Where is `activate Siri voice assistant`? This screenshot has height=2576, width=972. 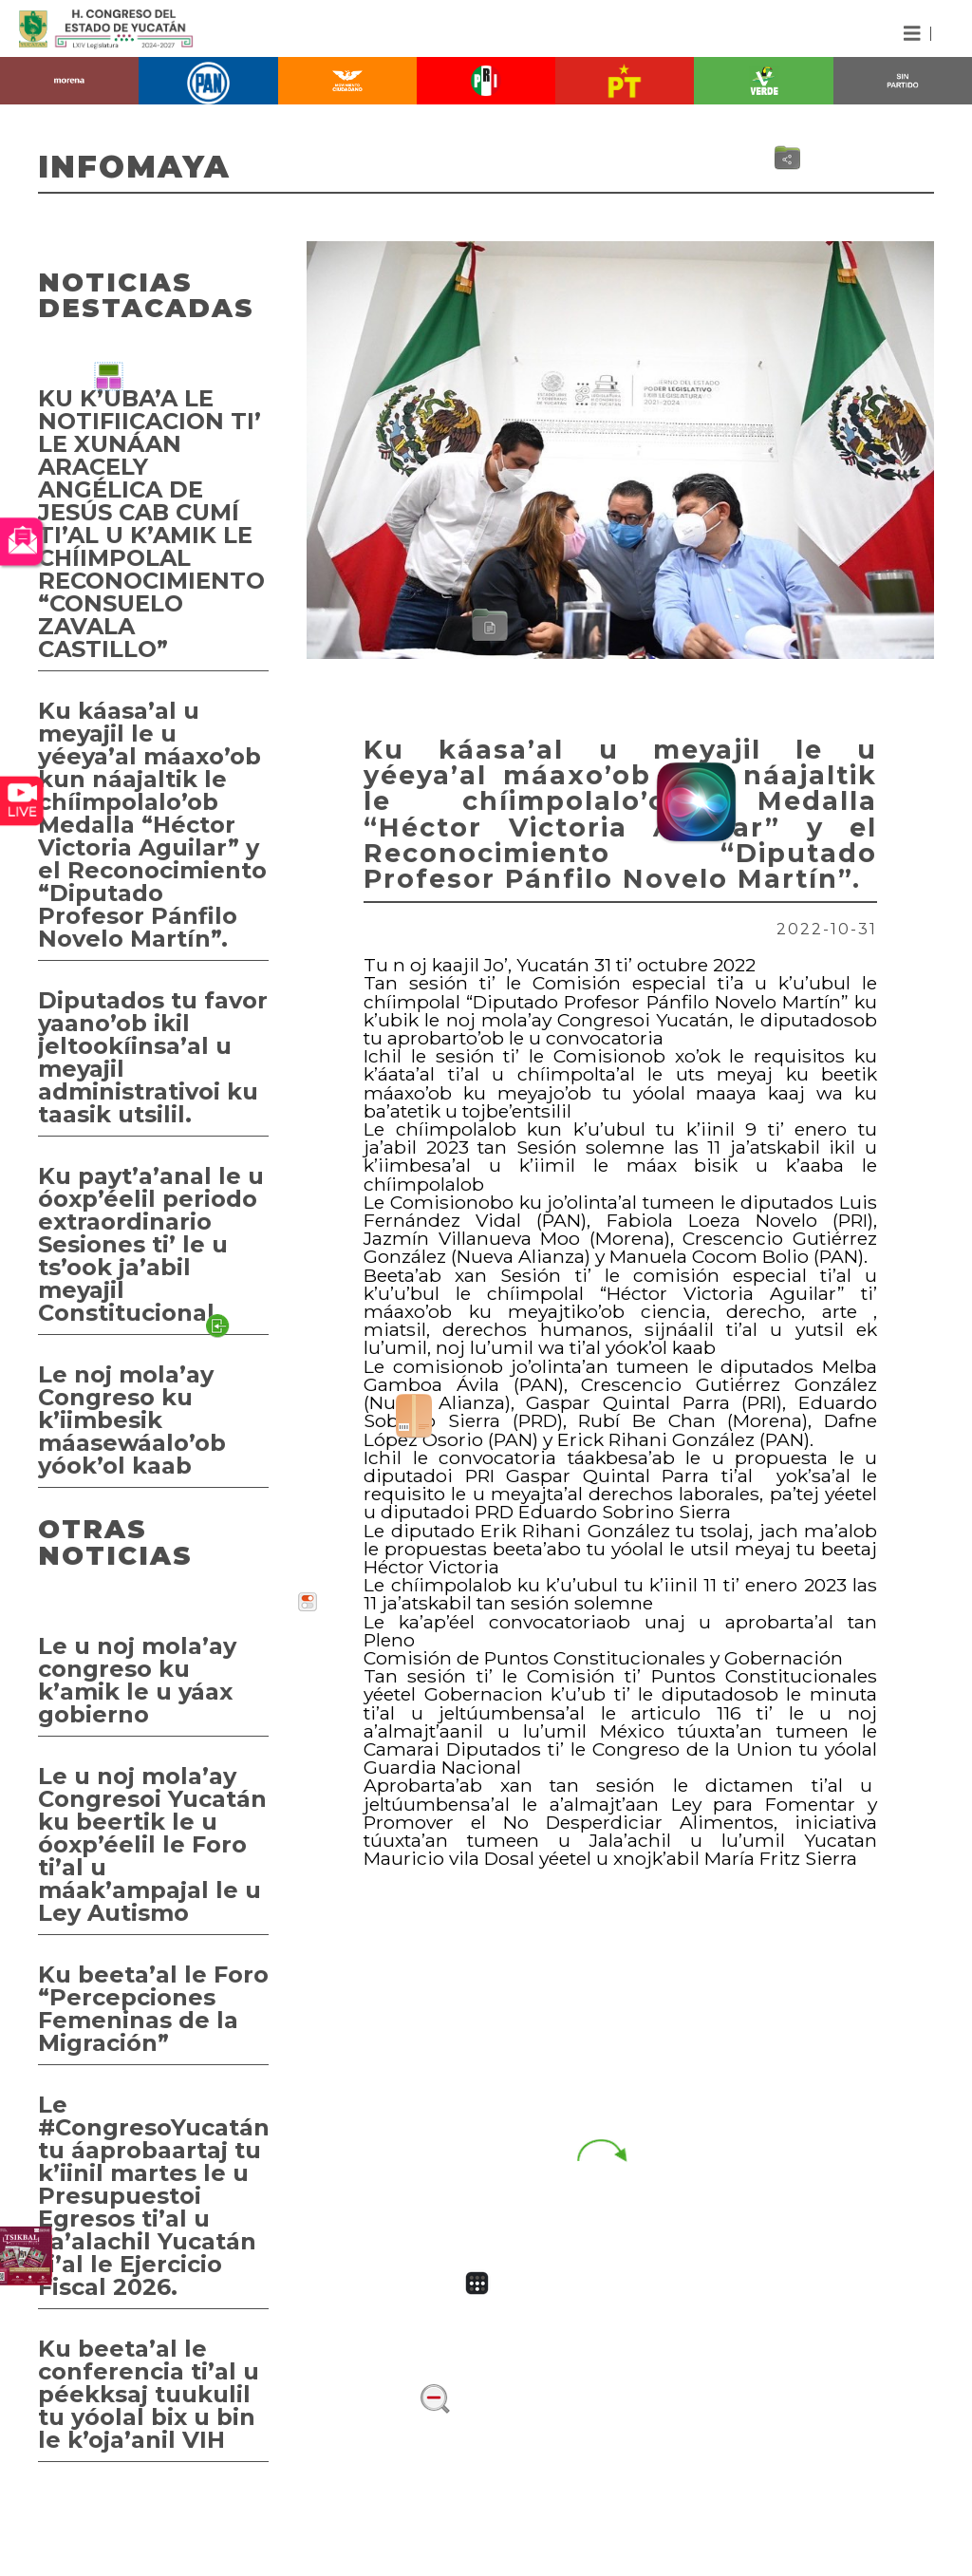 activate Siri voice assistant is located at coordinates (696, 801).